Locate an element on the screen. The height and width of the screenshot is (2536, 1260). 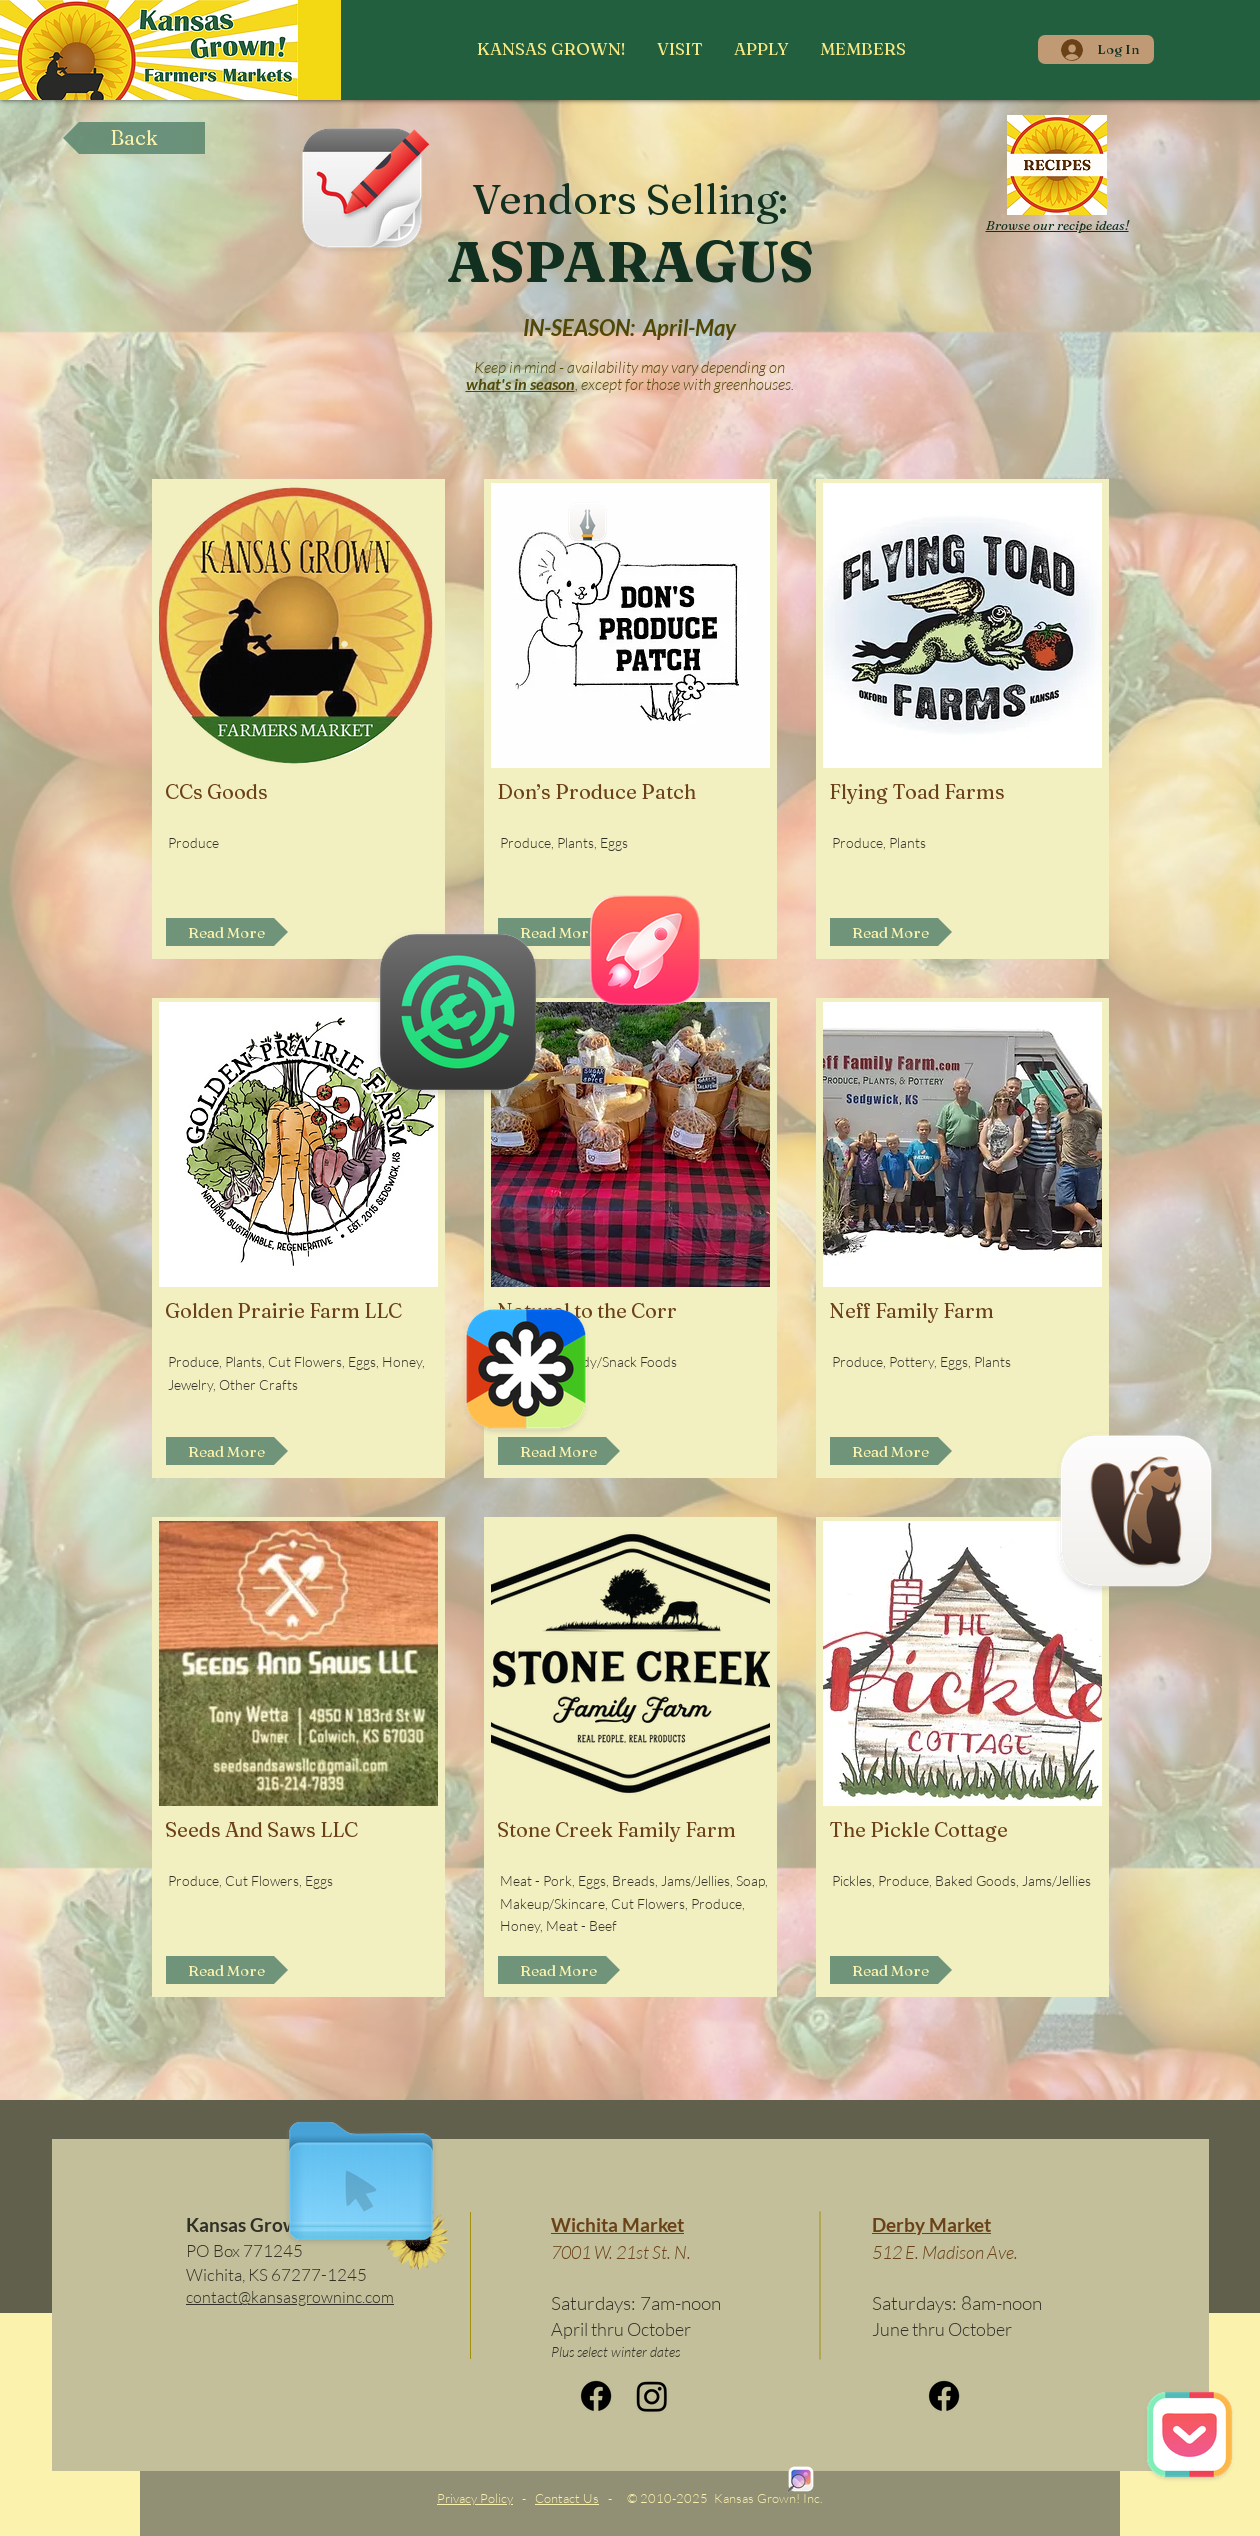
open krusader file manager is located at coordinates (361, 2181).